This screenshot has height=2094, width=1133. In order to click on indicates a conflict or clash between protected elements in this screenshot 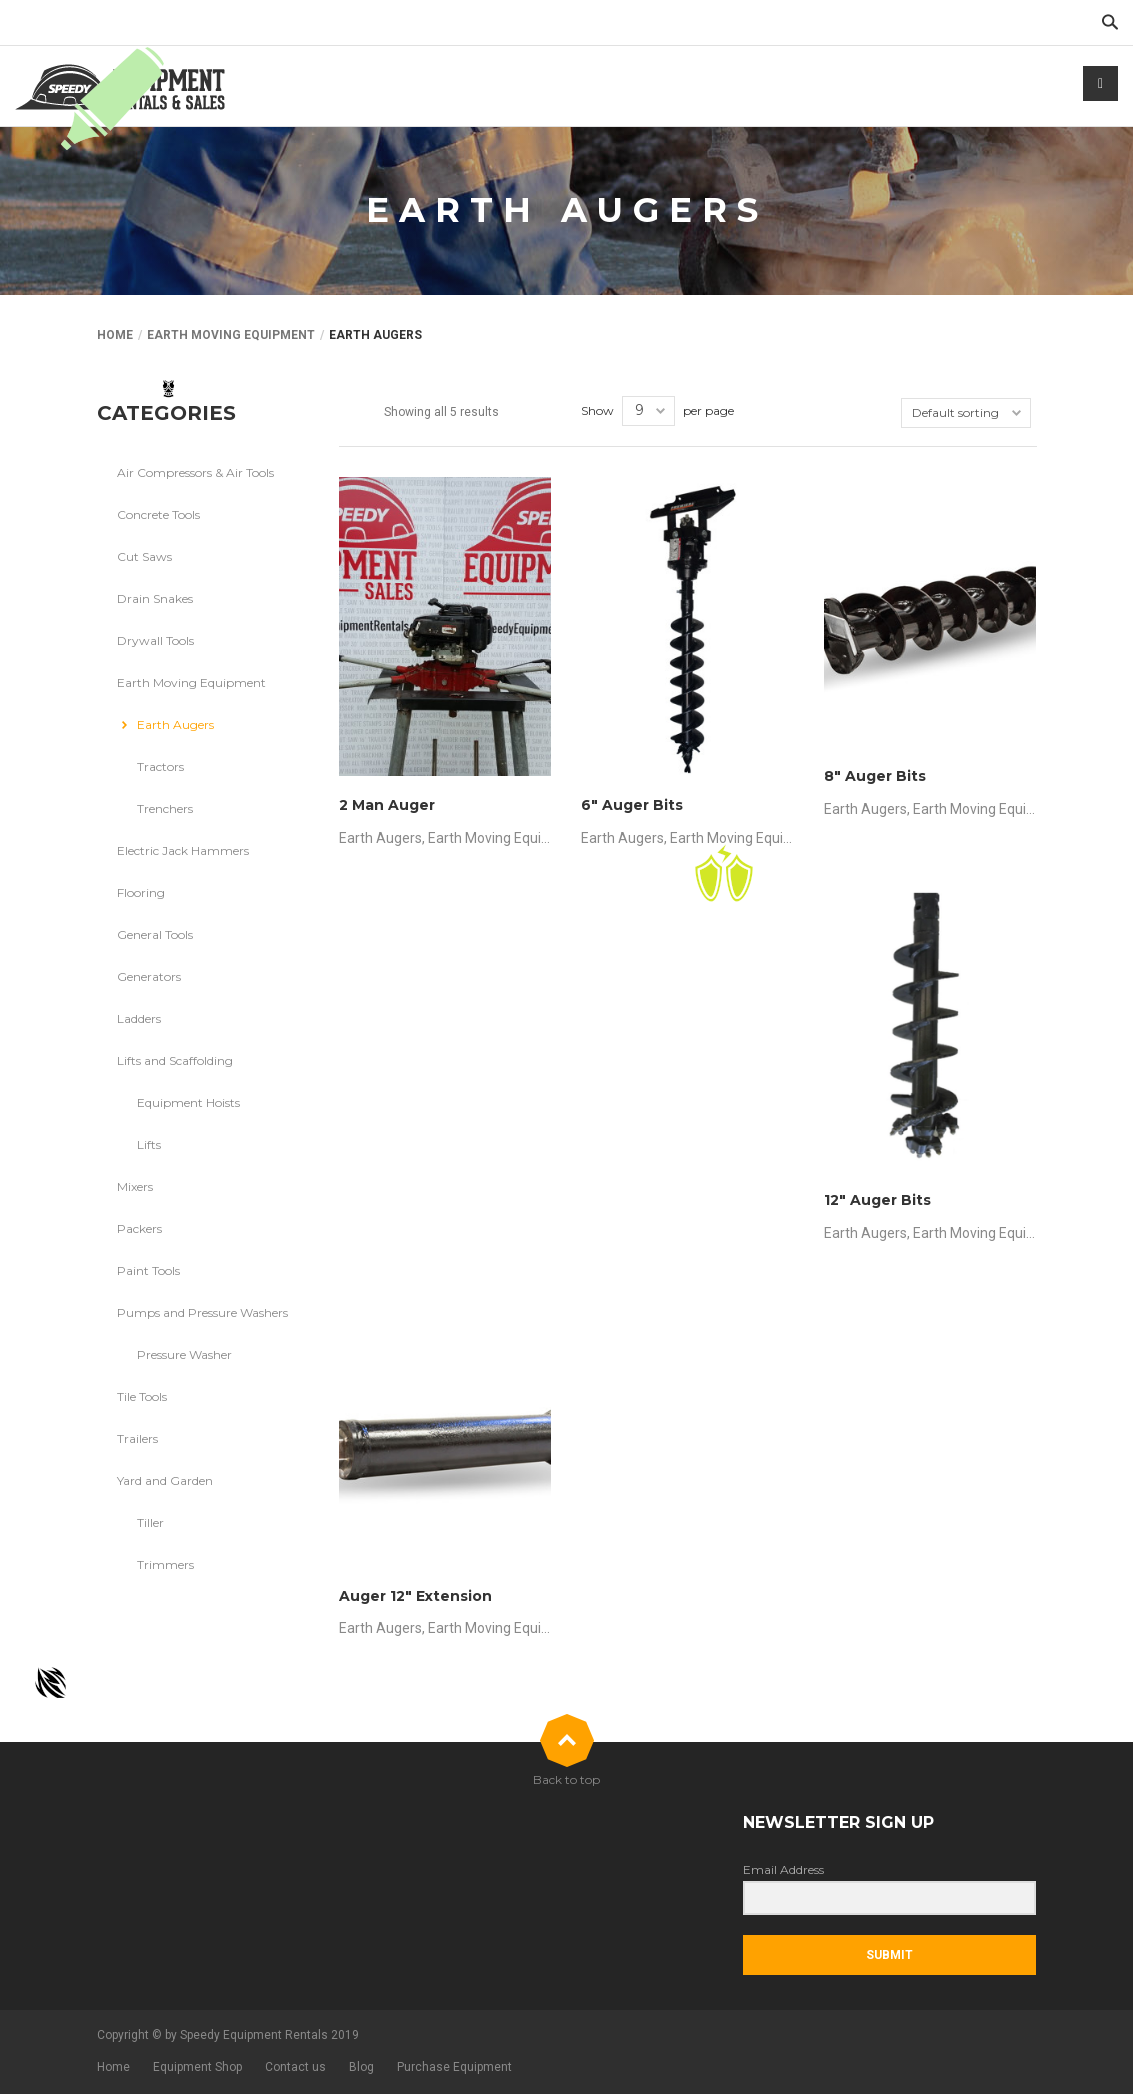, I will do `click(724, 873)`.